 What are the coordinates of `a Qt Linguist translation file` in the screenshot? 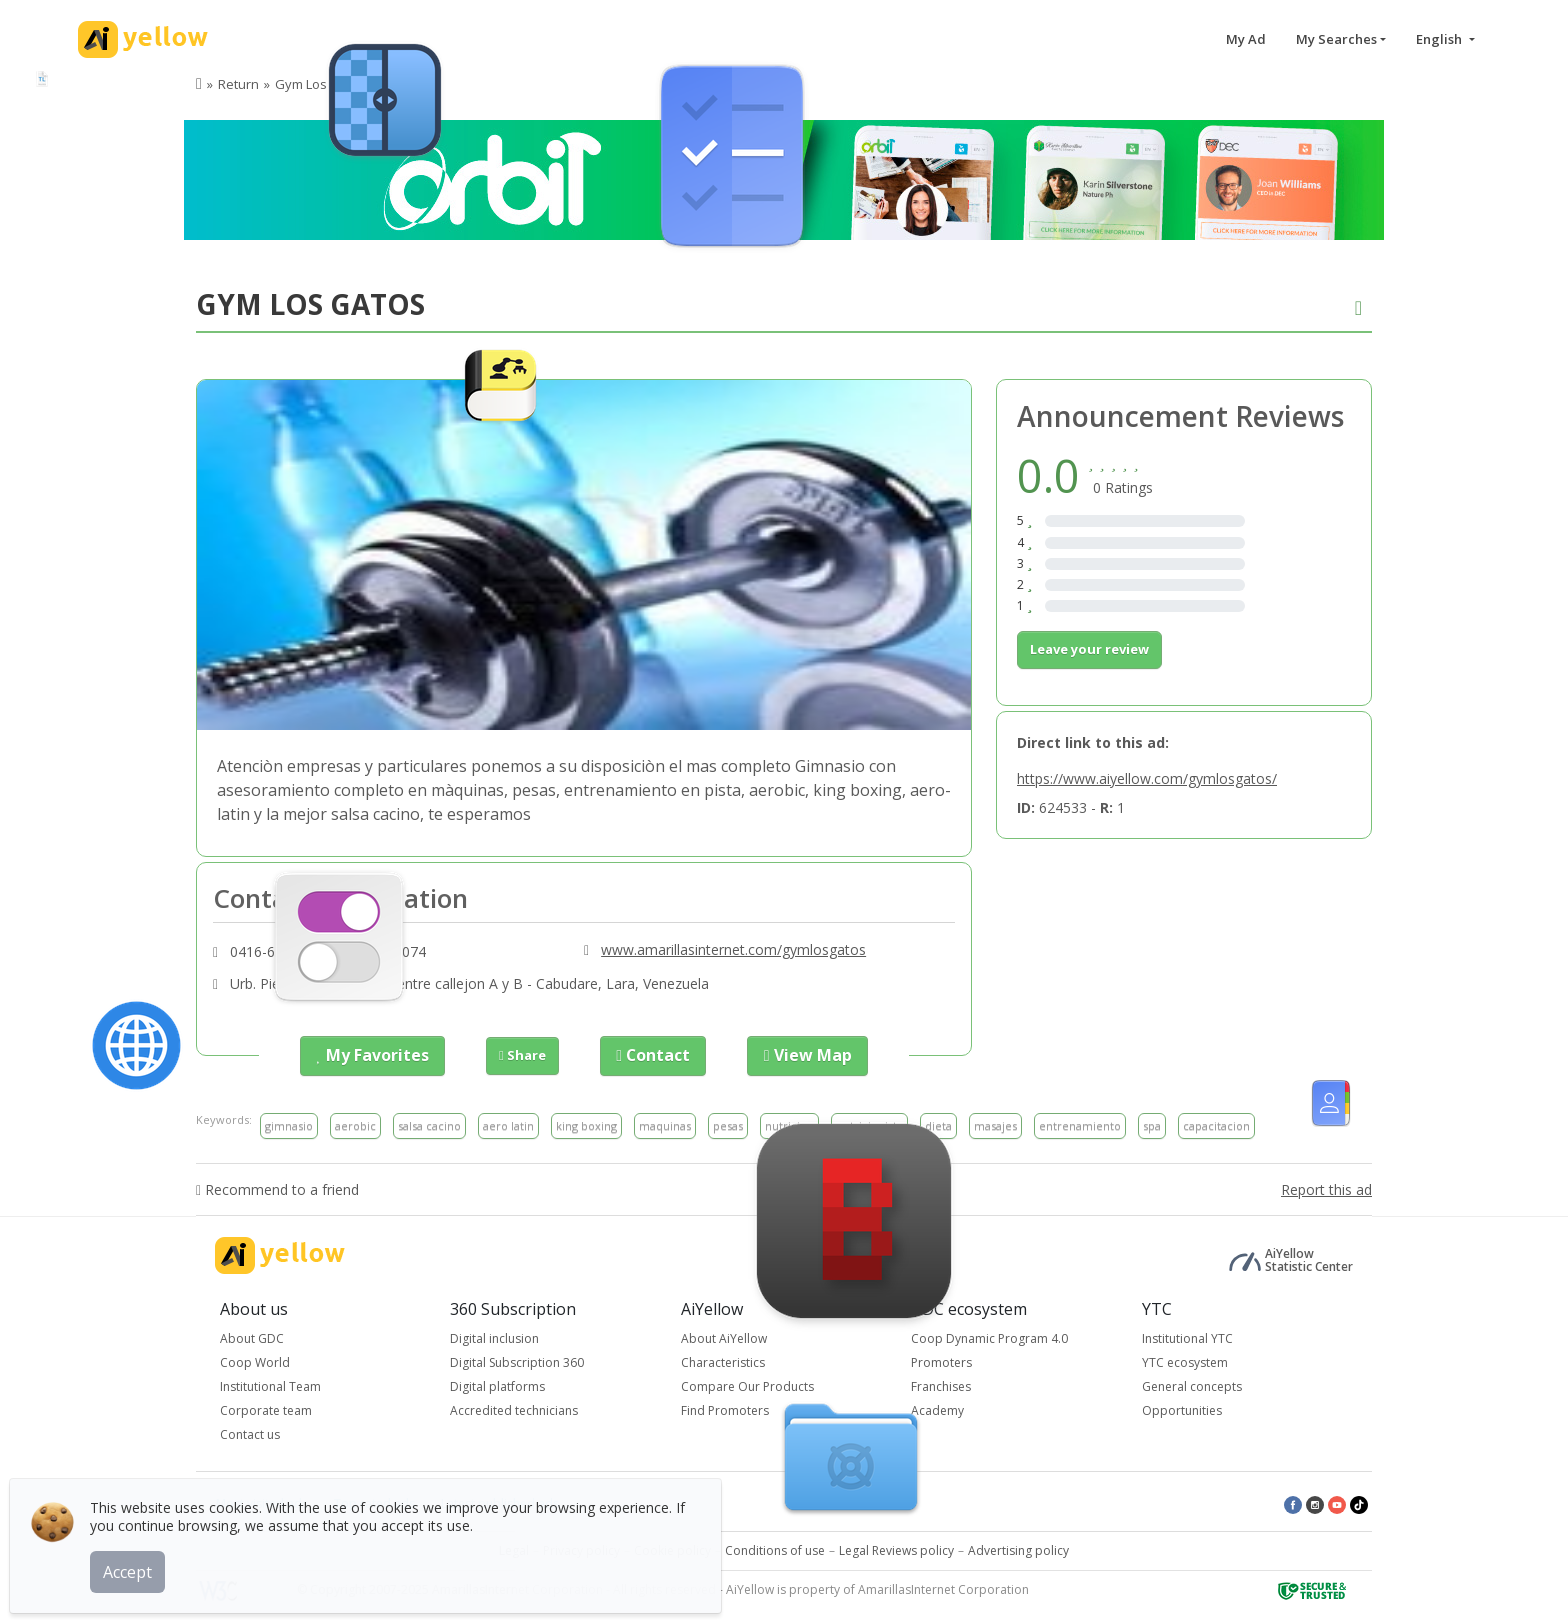 It's located at (42, 79).